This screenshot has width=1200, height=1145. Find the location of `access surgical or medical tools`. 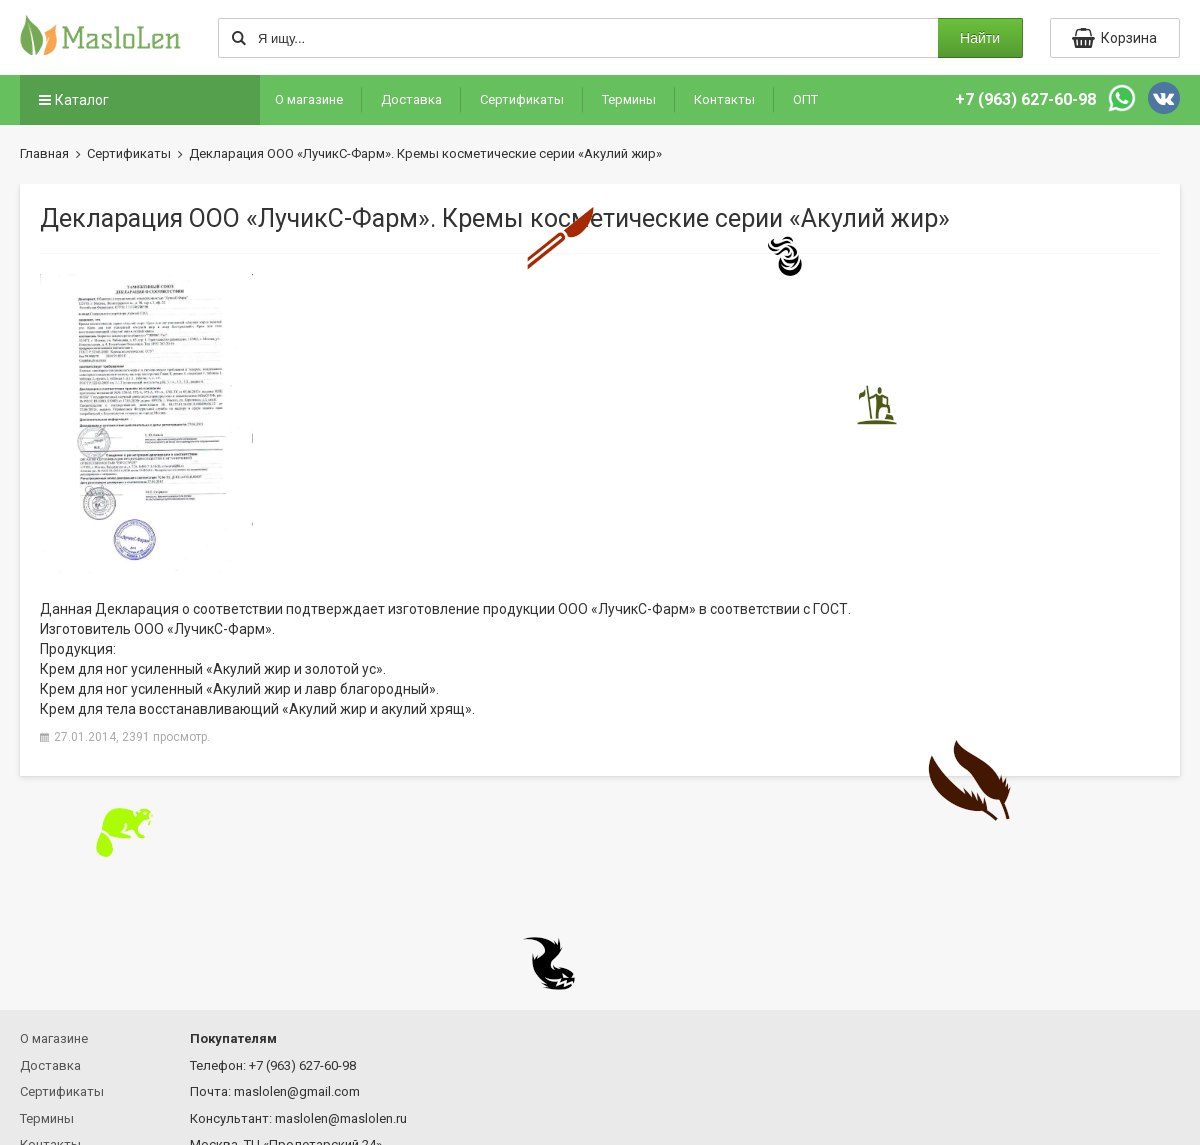

access surgical or medical tools is located at coordinates (561, 240).